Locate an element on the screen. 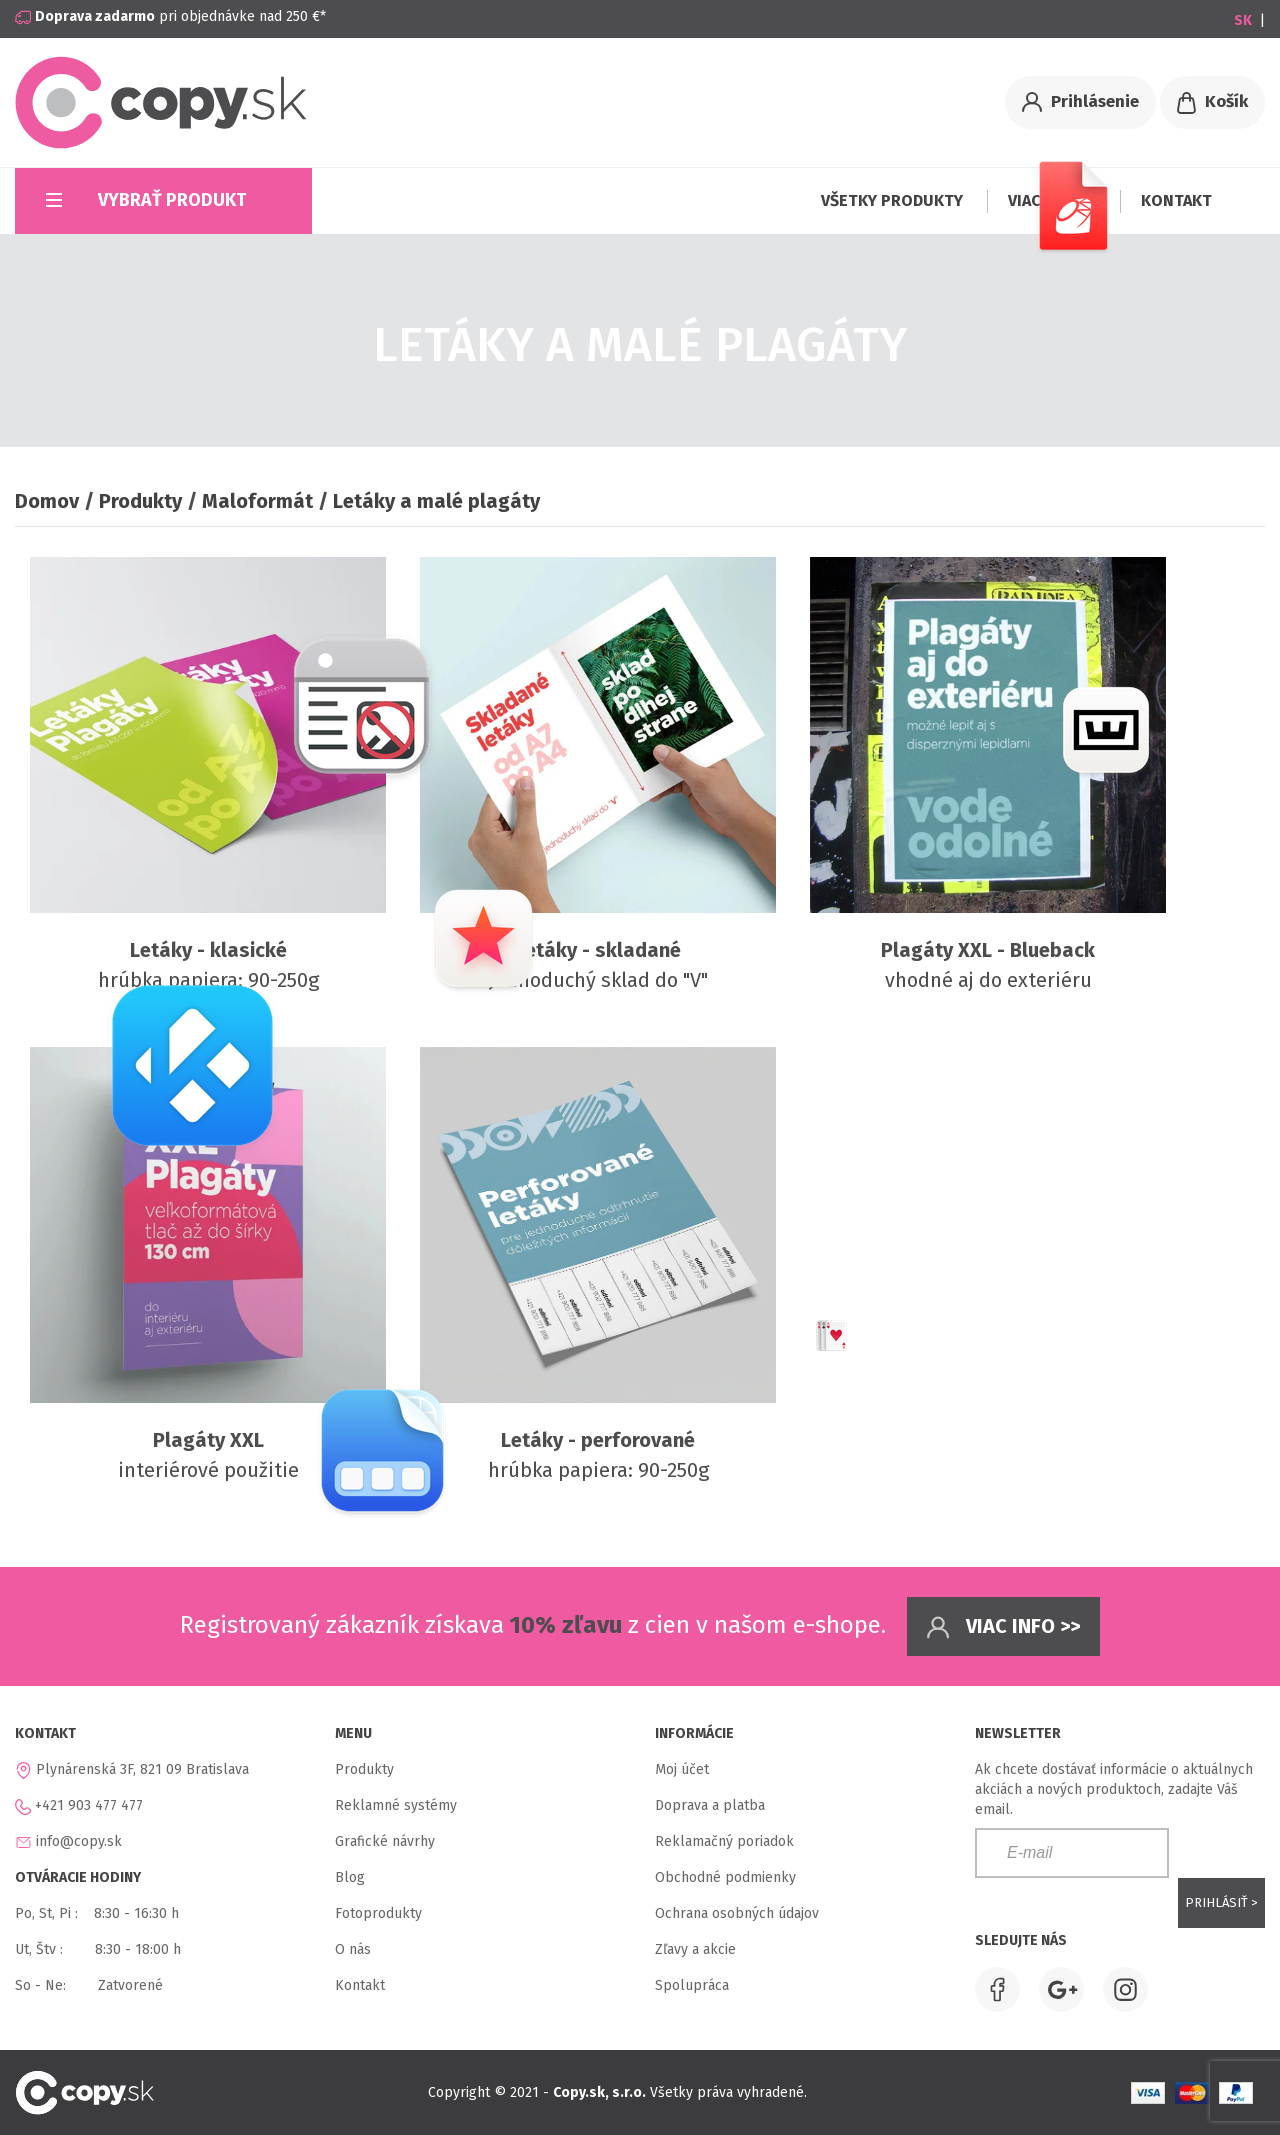  open kodi media center is located at coordinates (192, 1065).